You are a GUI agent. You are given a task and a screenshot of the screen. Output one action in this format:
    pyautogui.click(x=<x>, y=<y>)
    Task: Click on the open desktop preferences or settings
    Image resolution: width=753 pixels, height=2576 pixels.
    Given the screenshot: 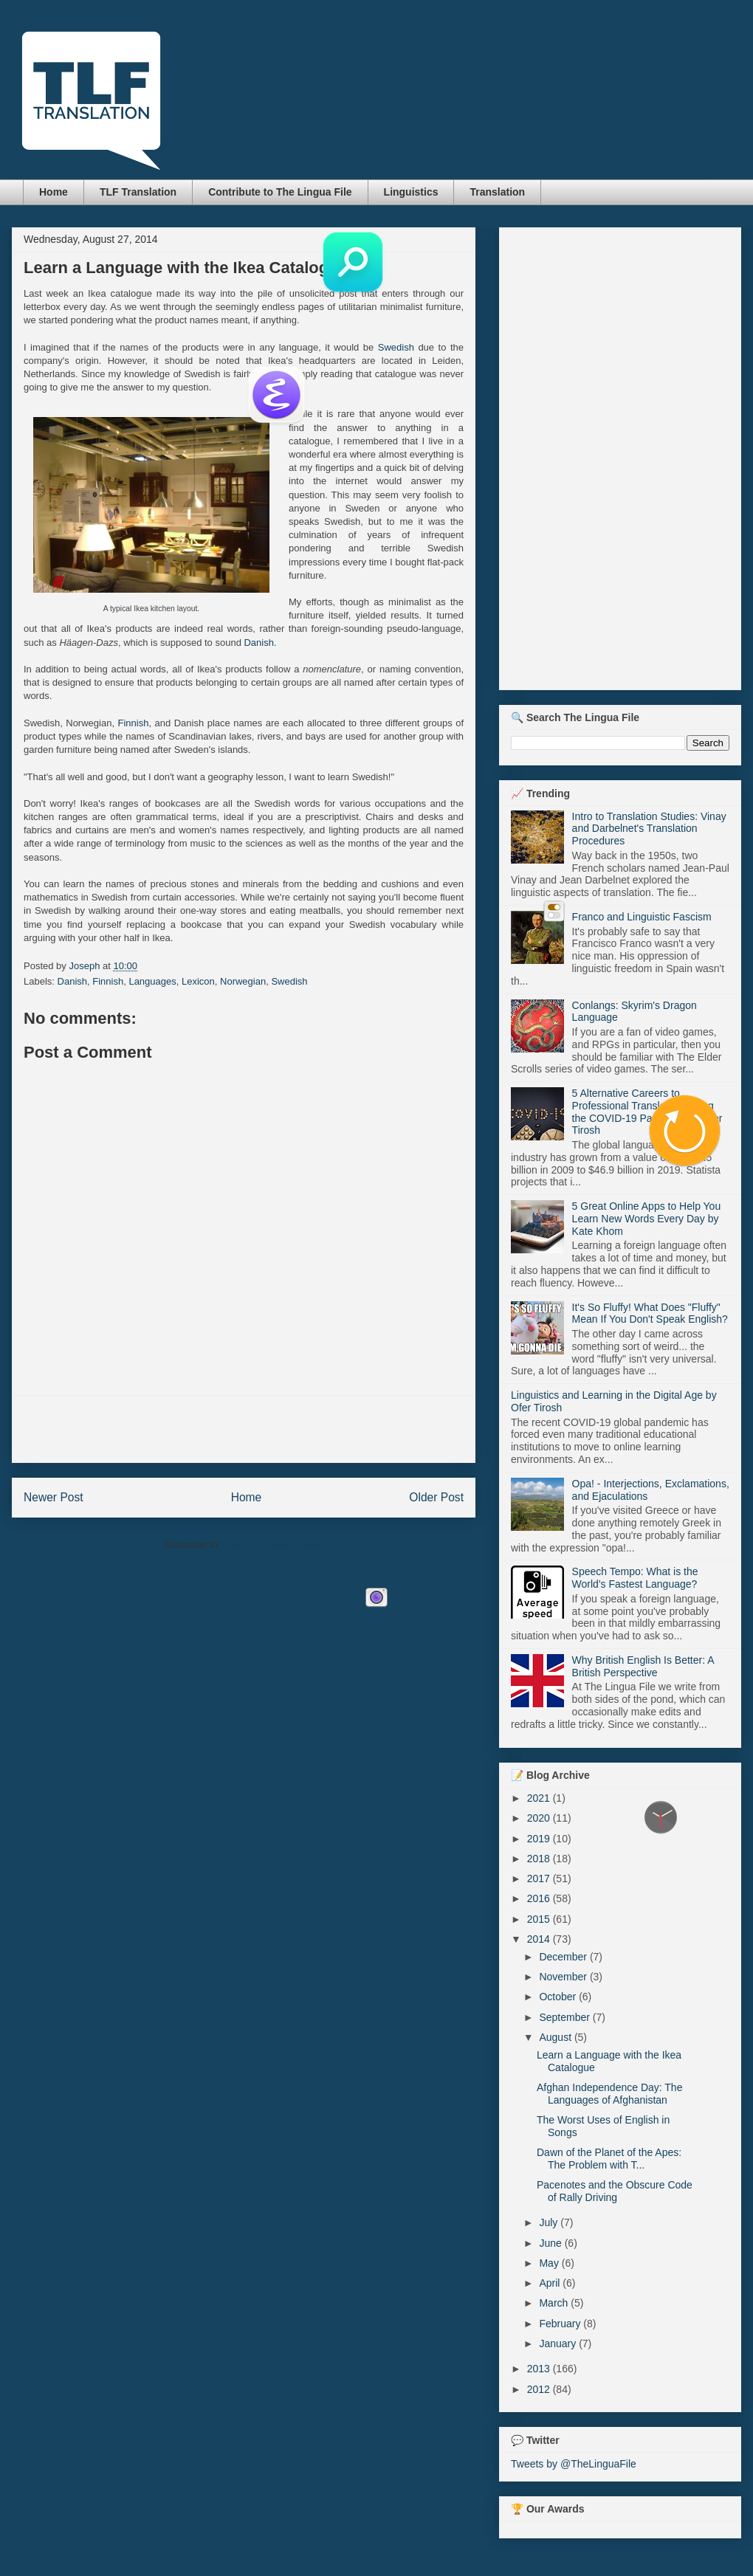 What is the action you would take?
    pyautogui.click(x=554, y=911)
    